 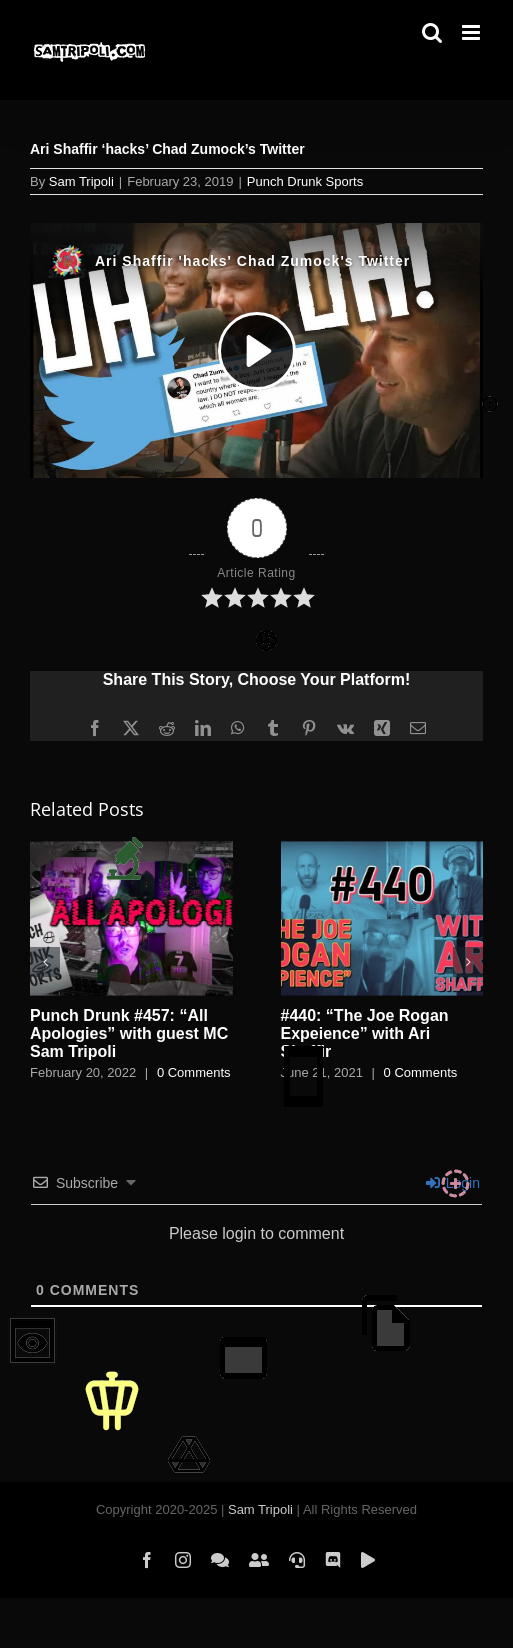 I want to click on access volleyball or sports content, so click(x=266, y=640).